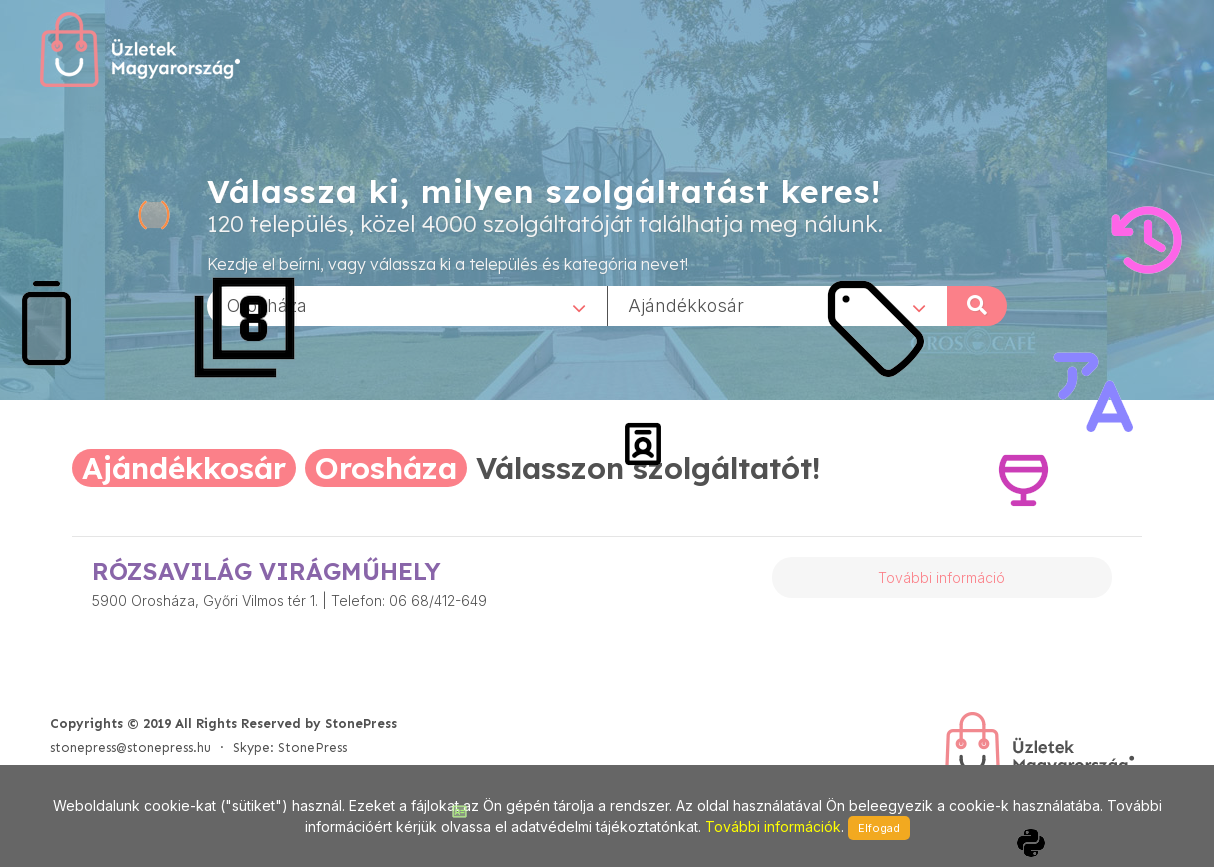 The width and height of the screenshot is (1214, 867). What do you see at coordinates (154, 215) in the screenshot?
I see `insert parentheses in text or code` at bounding box center [154, 215].